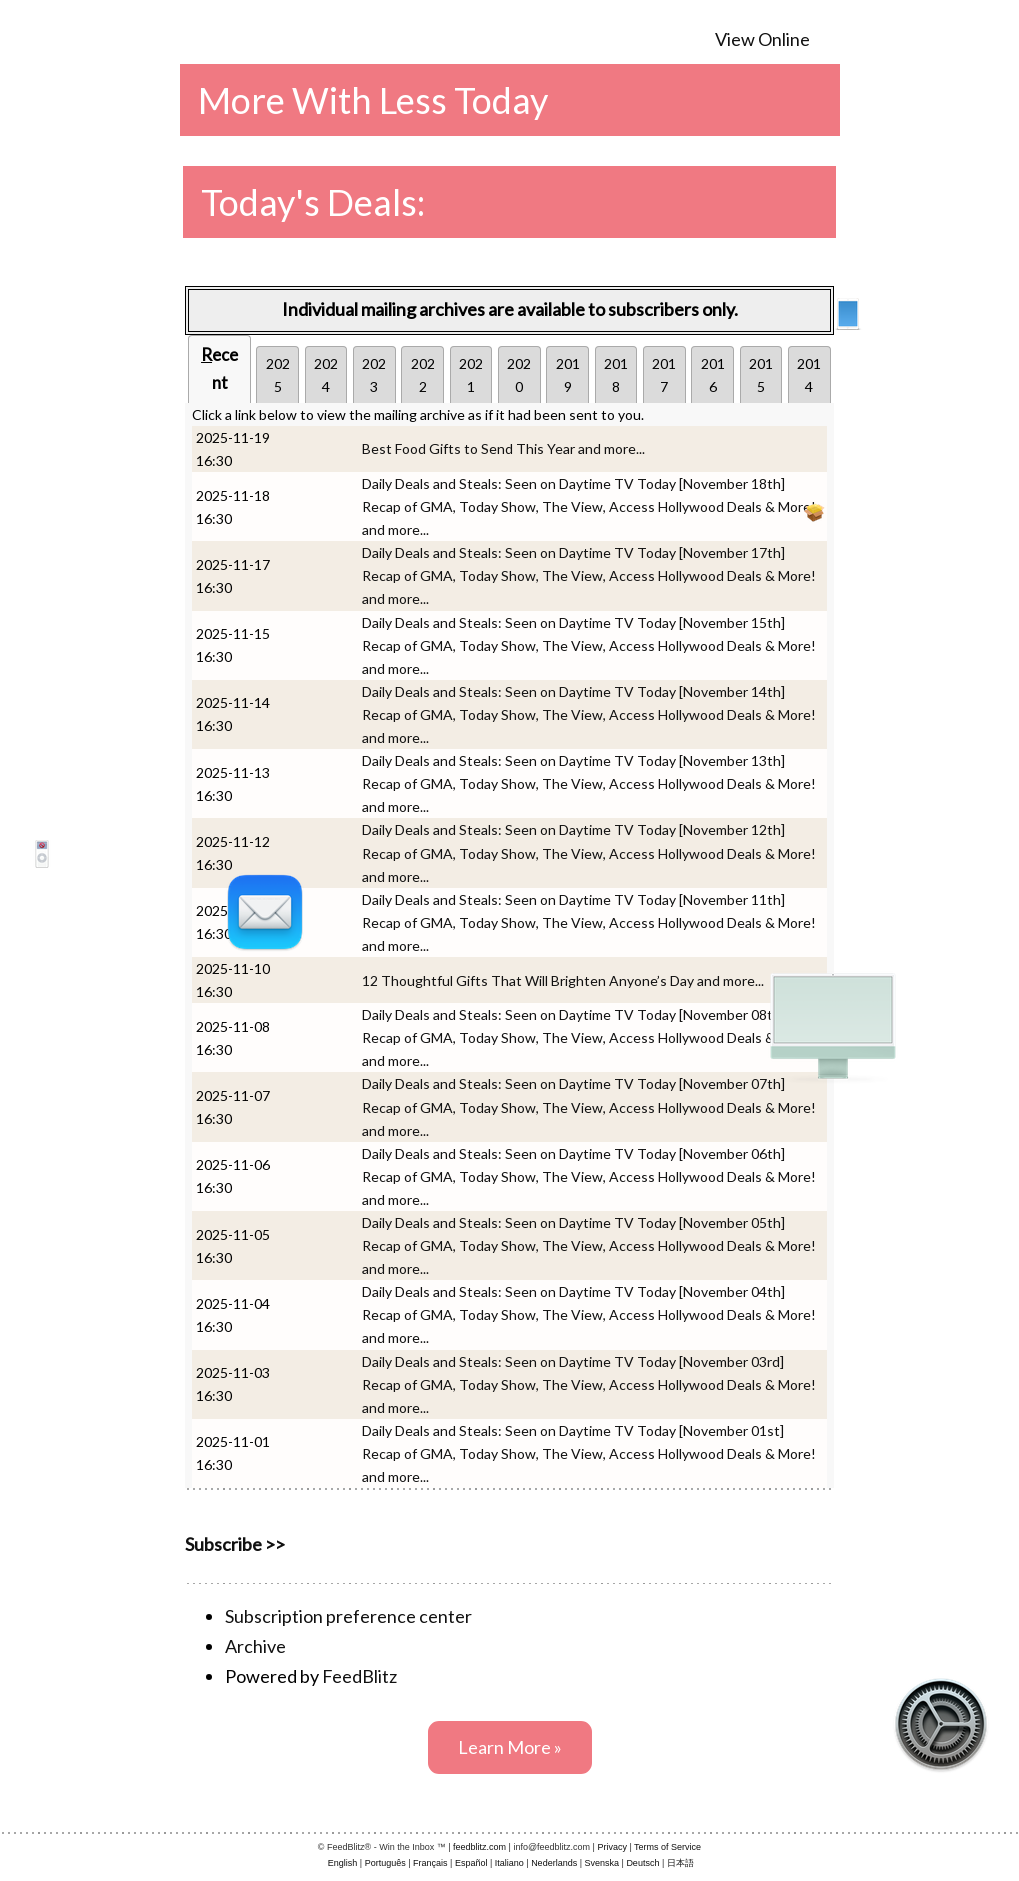 The image size is (1019, 1881). Describe the element at coordinates (941, 1724) in the screenshot. I see `Rosetta 2 translation layer update utility` at that location.